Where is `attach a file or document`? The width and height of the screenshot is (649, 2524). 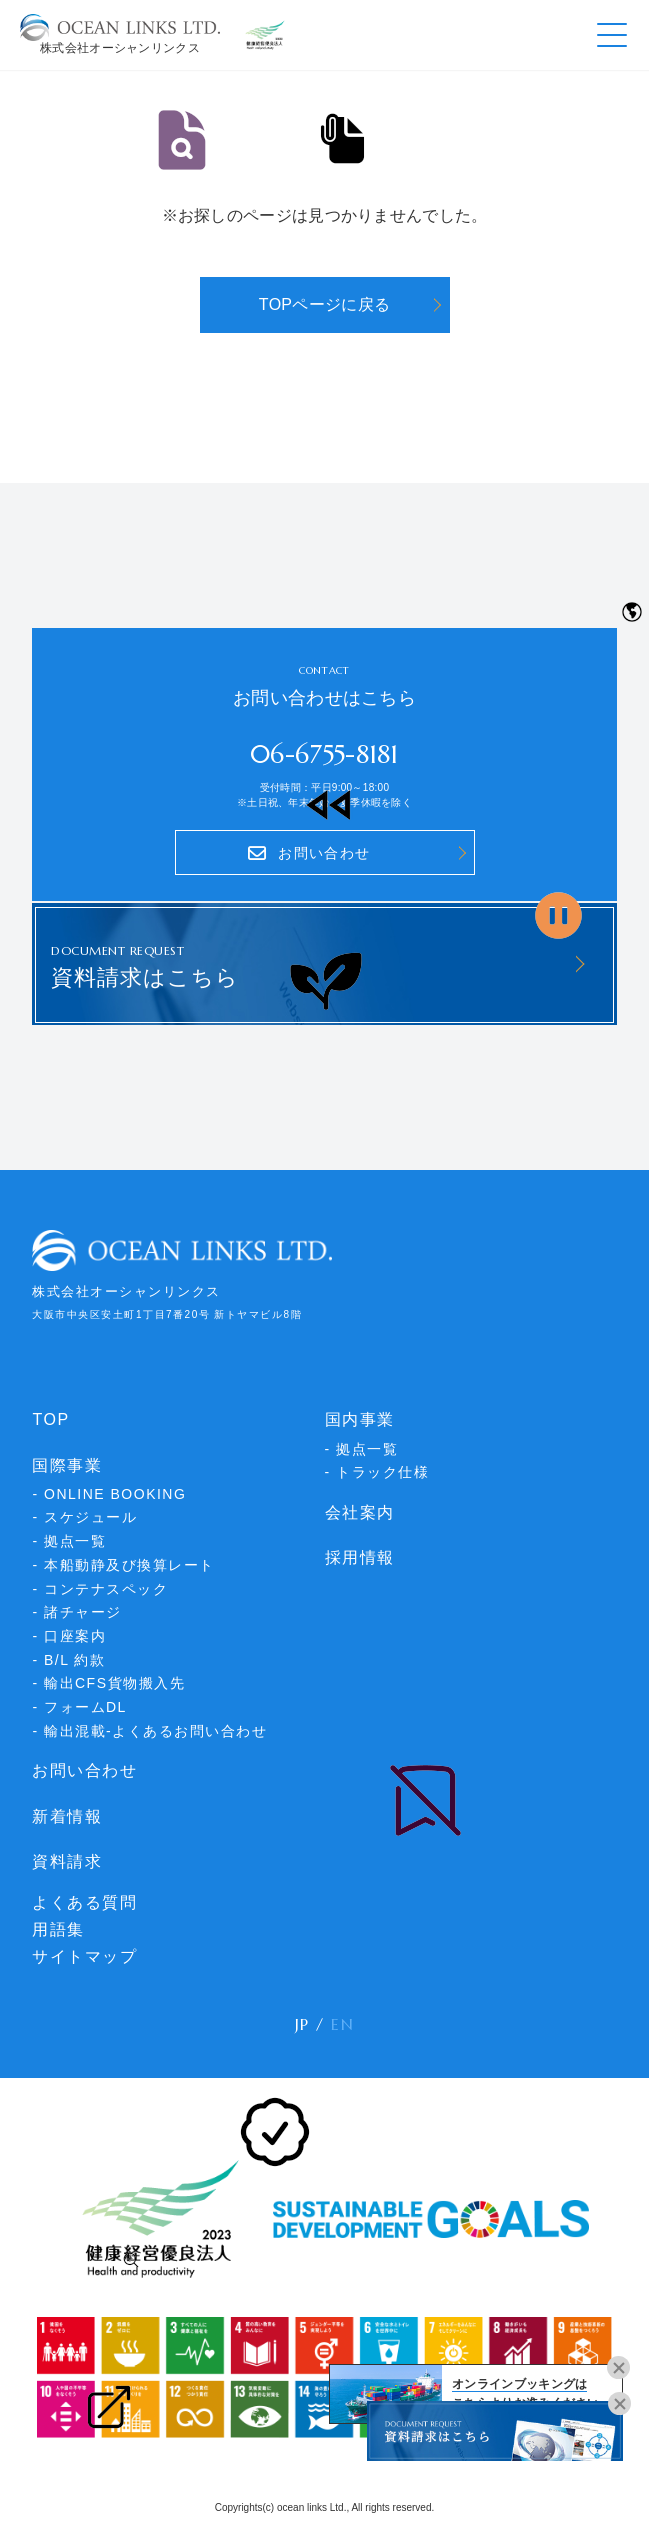 attach a file or document is located at coordinates (342, 138).